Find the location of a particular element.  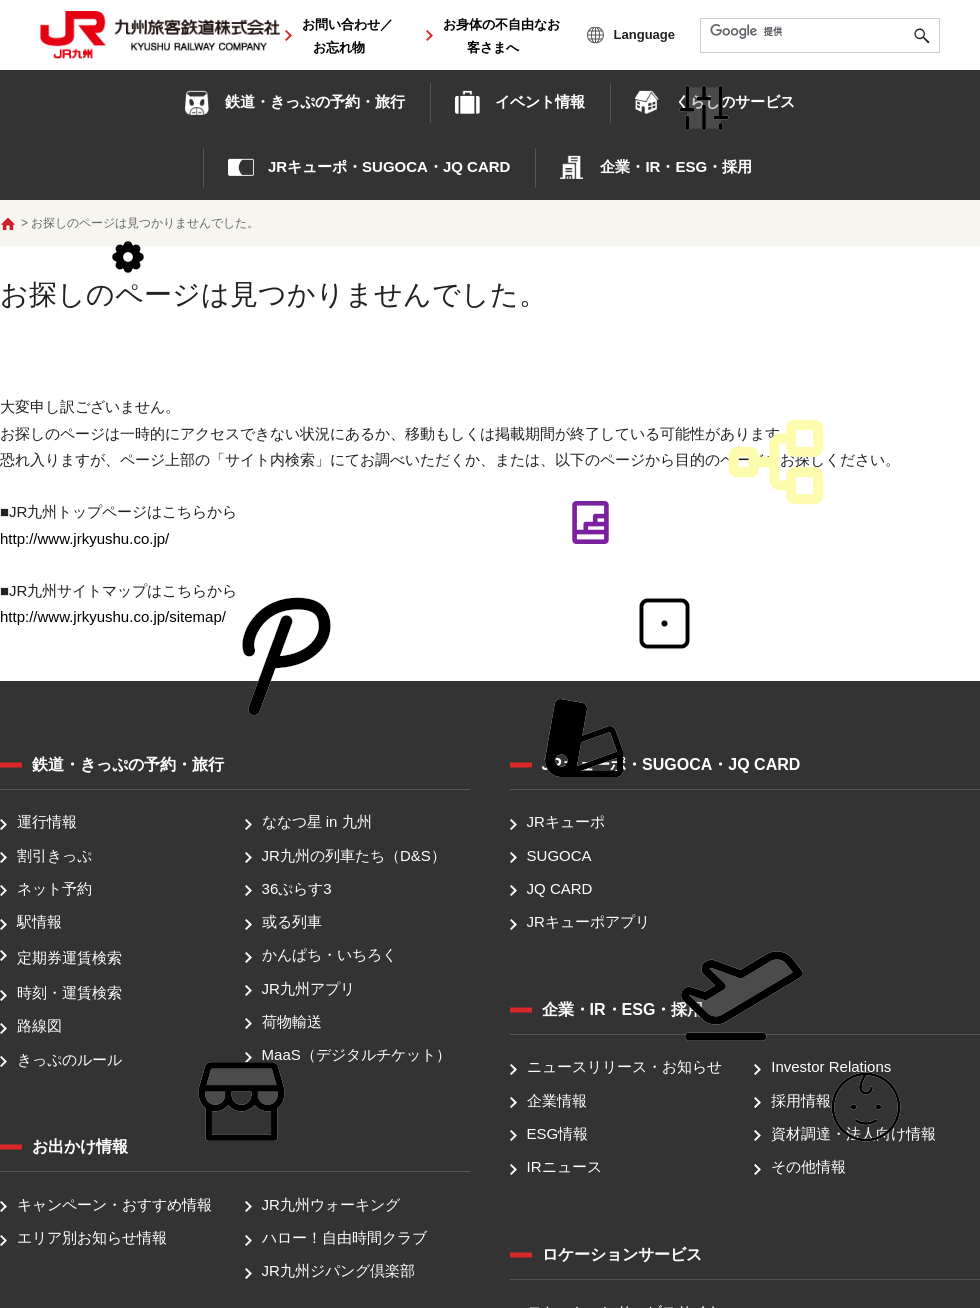

pushover notification service logo is located at coordinates (283, 656).